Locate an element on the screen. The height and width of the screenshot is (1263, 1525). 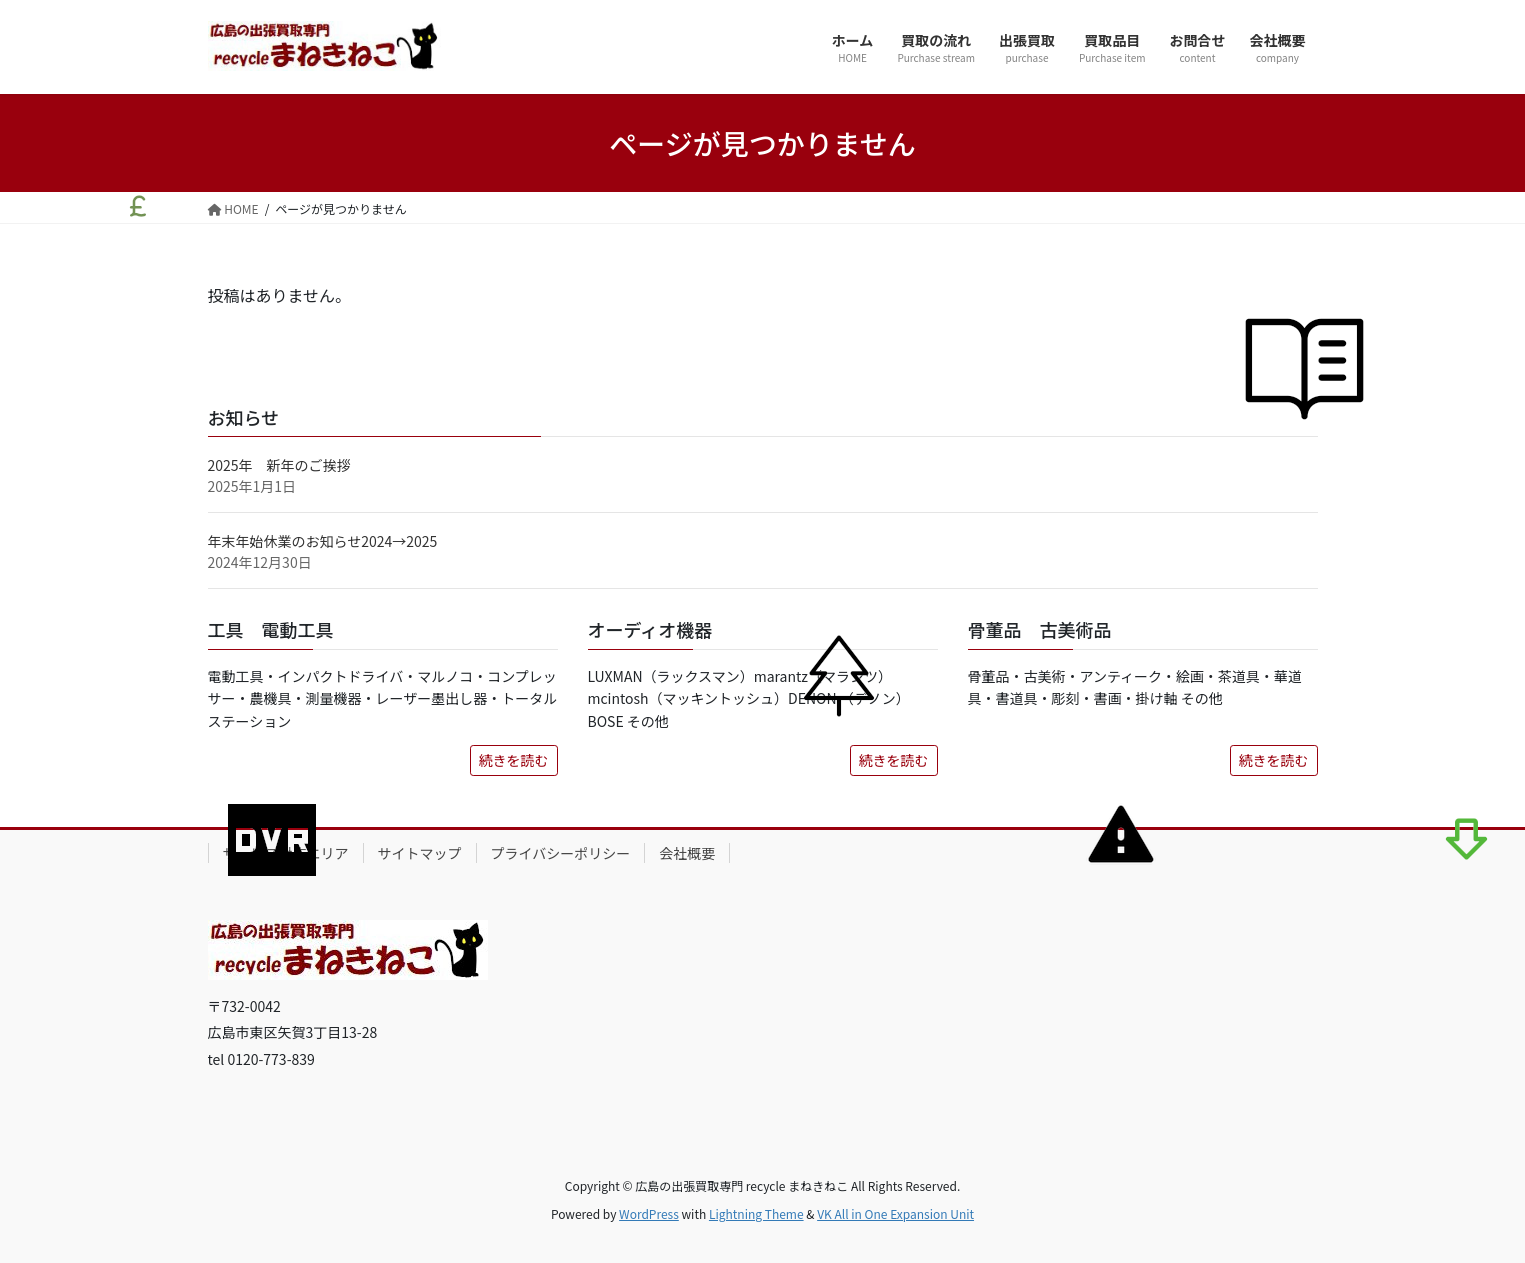
indicates a warning or potential problem is located at coordinates (1121, 834).